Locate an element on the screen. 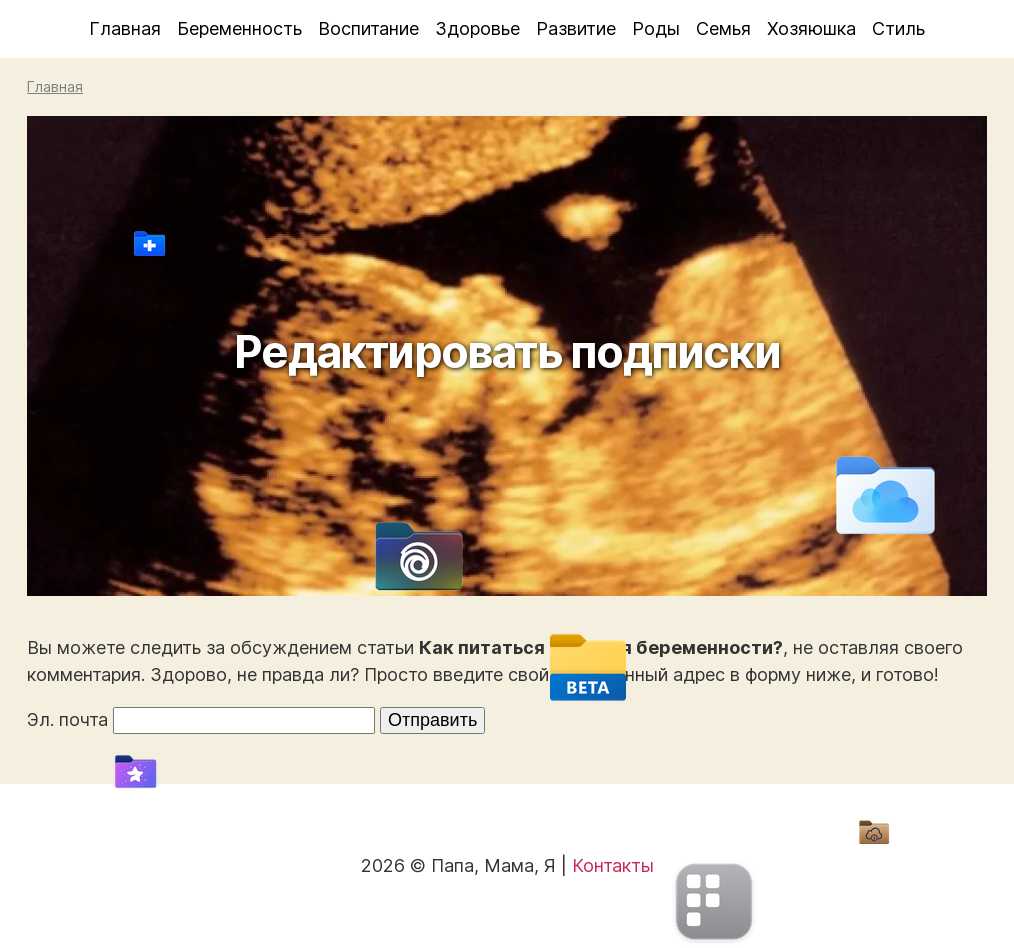  open wondershare dr.fone folder is located at coordinates (149, 244).